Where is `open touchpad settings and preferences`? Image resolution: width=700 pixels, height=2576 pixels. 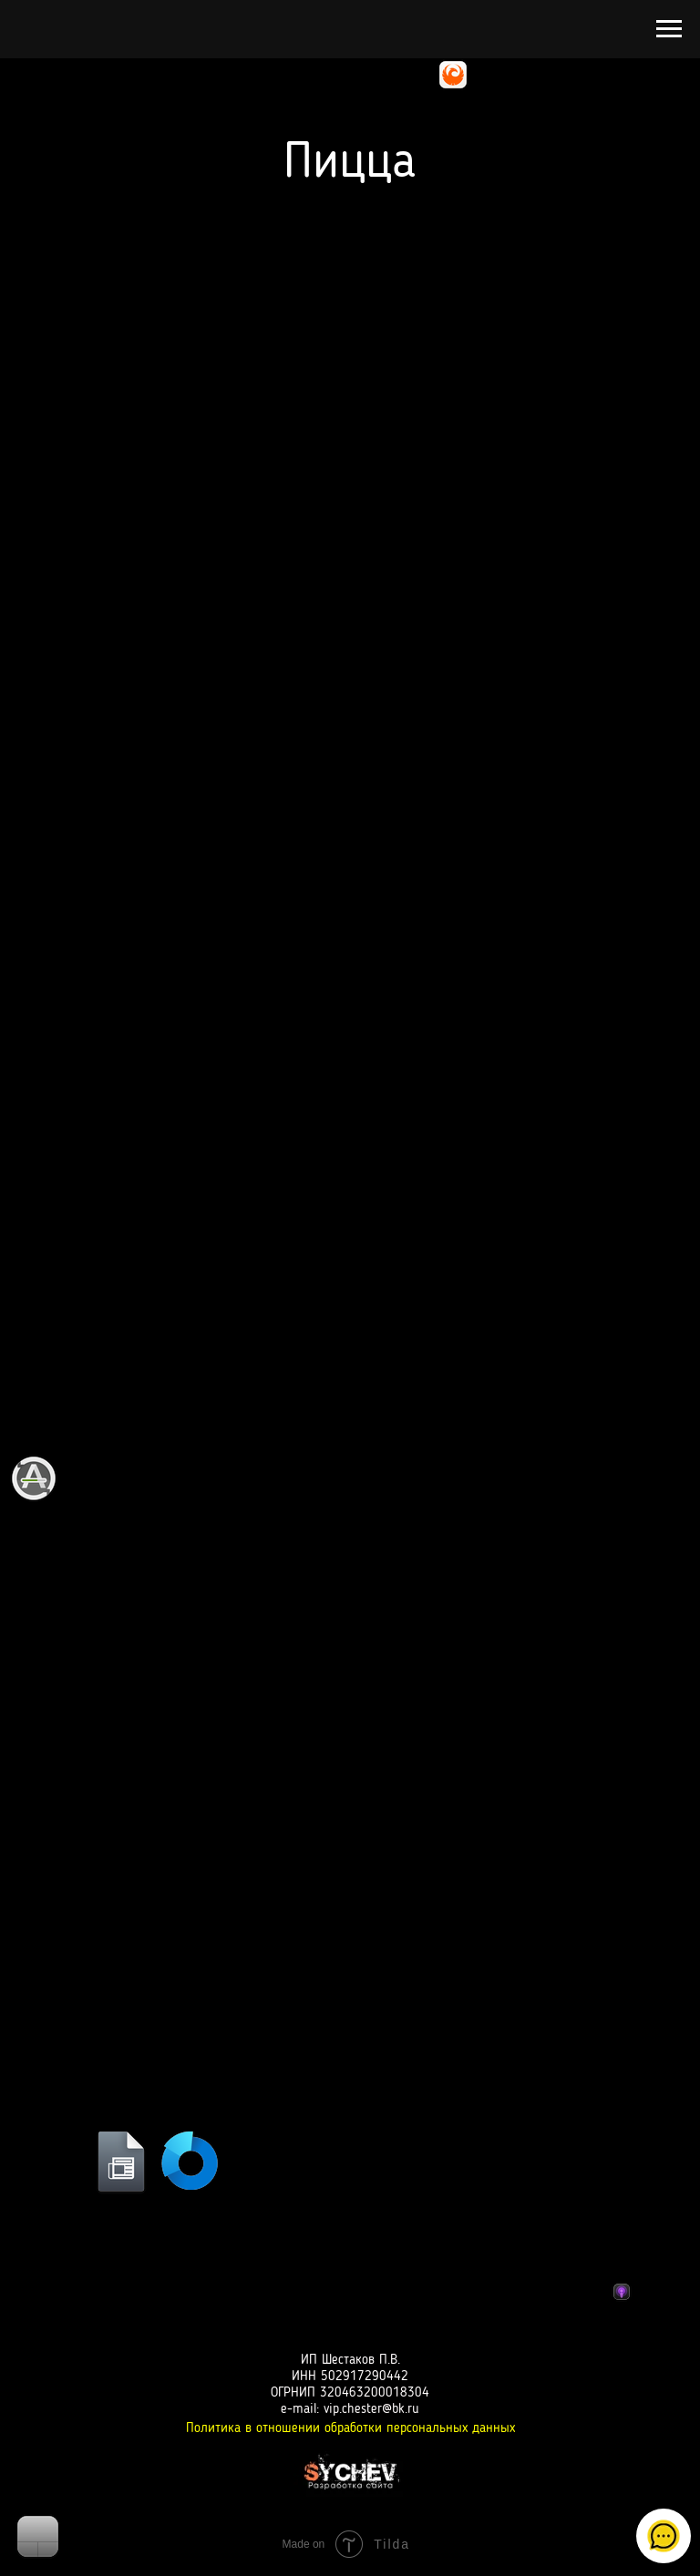 open touchpad settings and preferences is located at coordinates (37, 2536).